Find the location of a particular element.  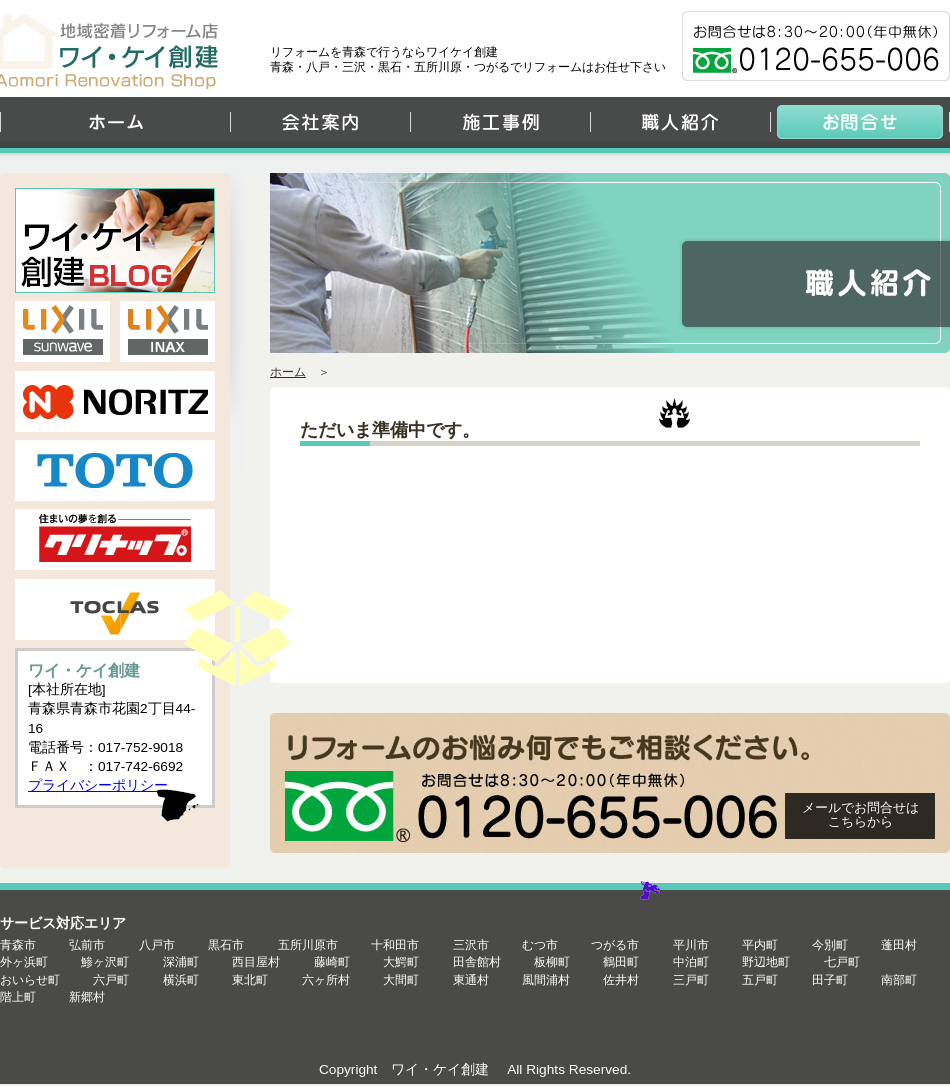

activate a power-up or special ability is located at coordinates (674, 412).